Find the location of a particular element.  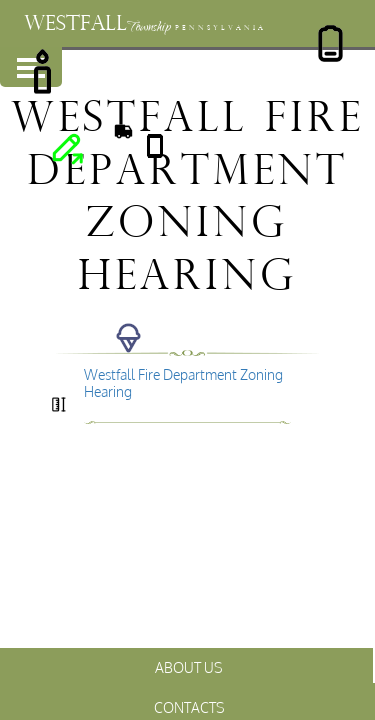

access candle or ambient lighting settings is located at coordinates (42, 72).